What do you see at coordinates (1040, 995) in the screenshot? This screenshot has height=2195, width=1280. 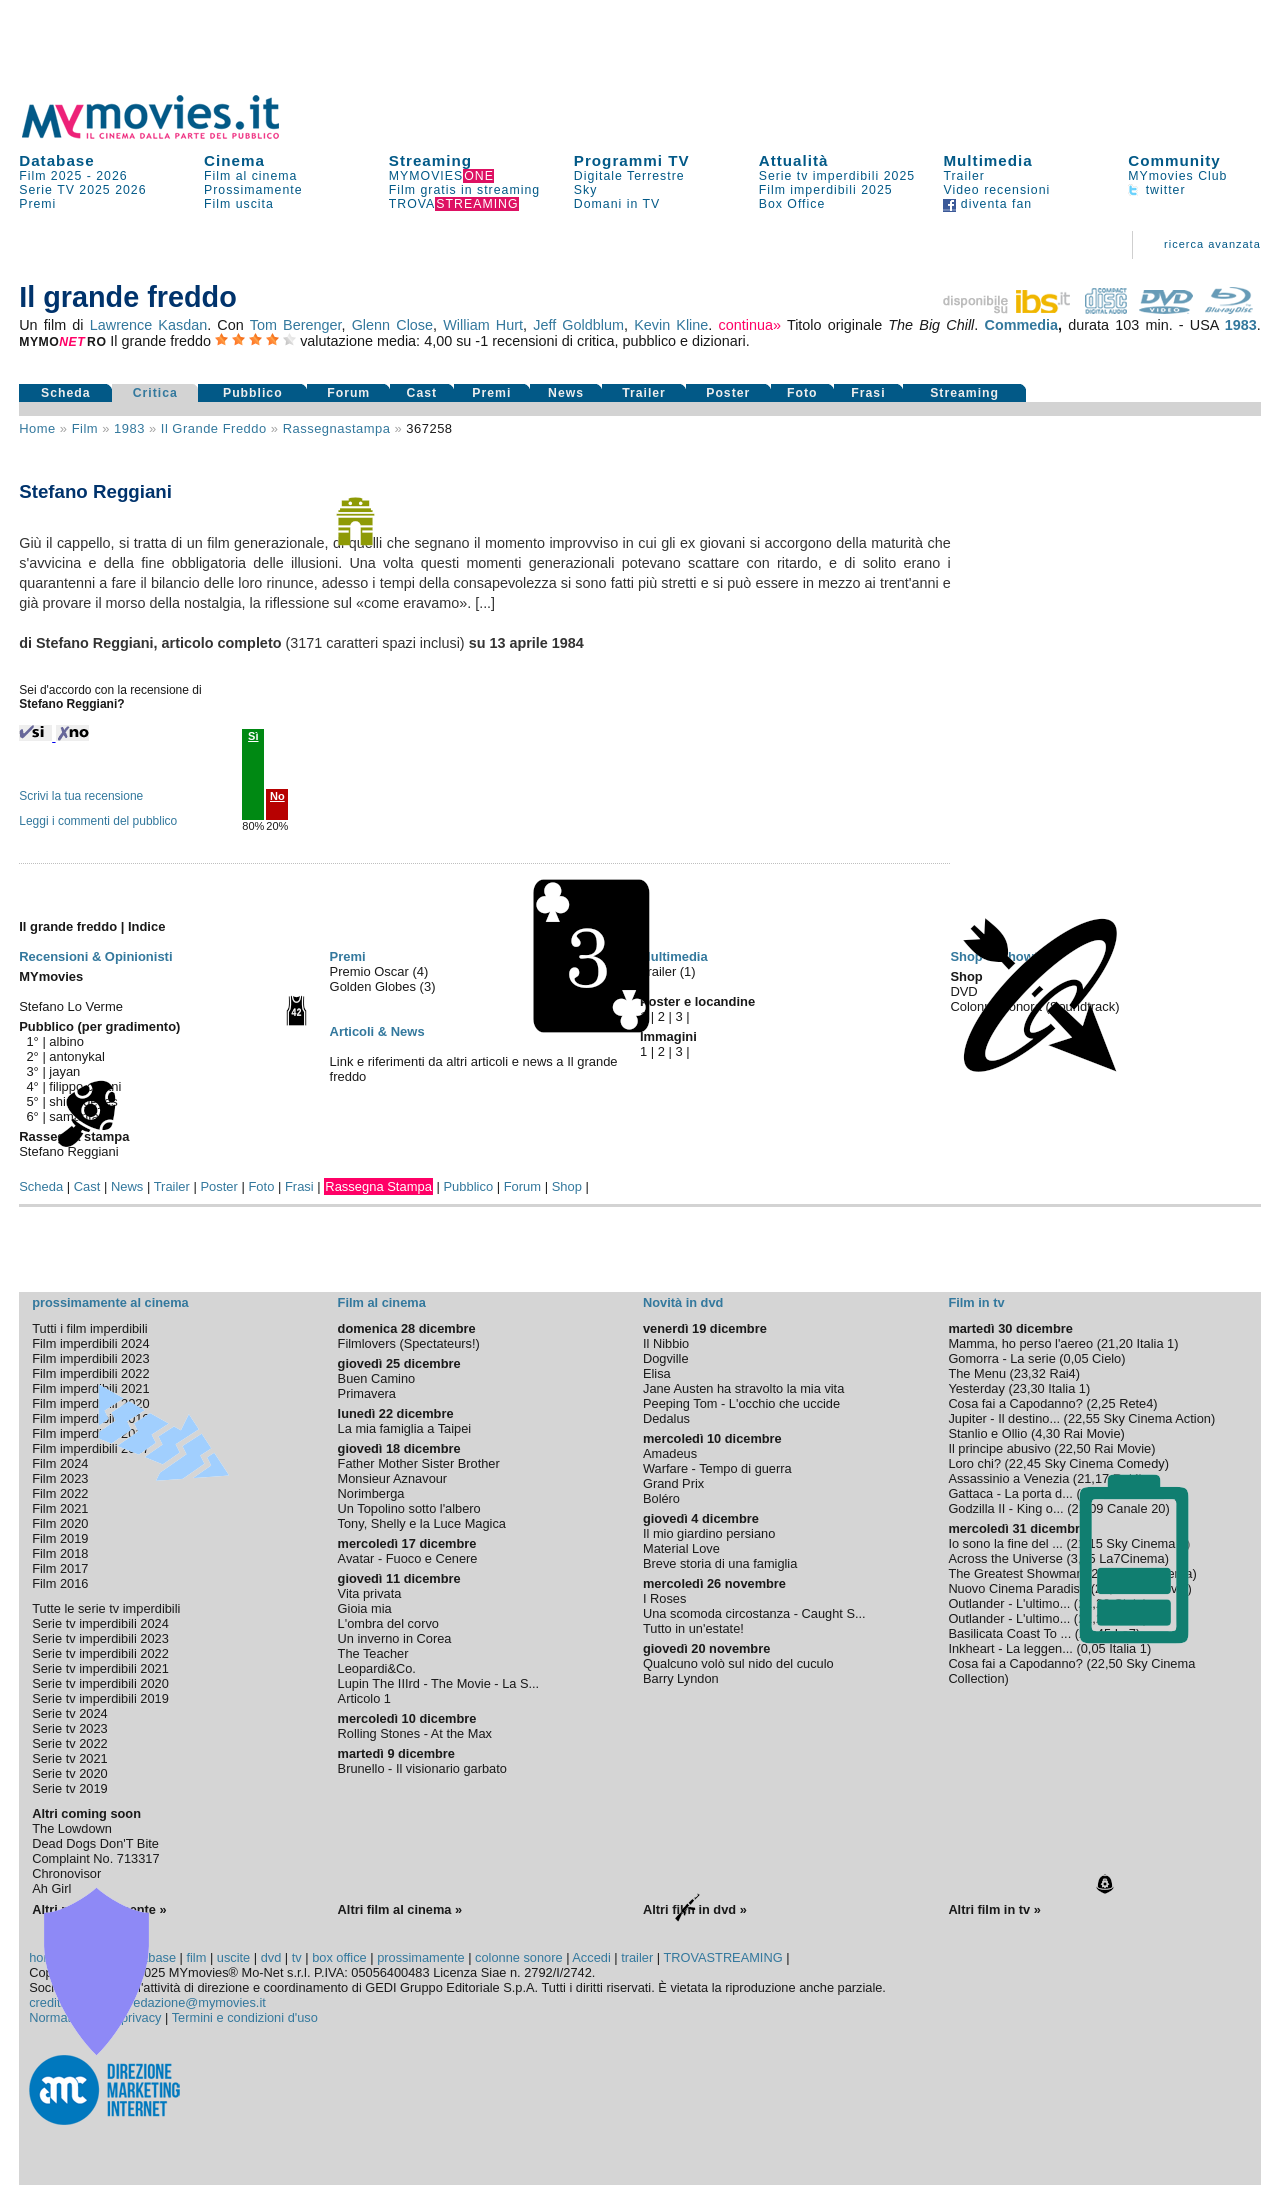 I see `activate rapid or accelerated movement` at bounding box center [1040, 995].